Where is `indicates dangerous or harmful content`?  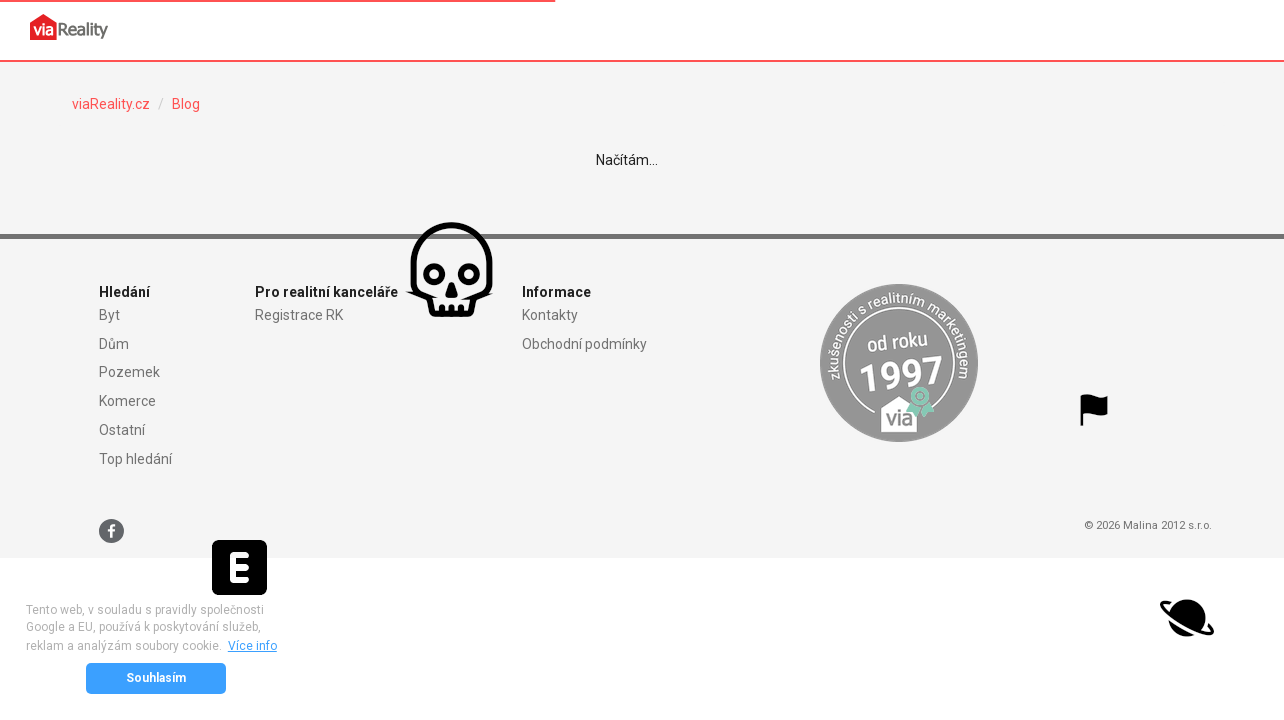 indicates dangerous or harmful content is located at coordinates (451, 269).